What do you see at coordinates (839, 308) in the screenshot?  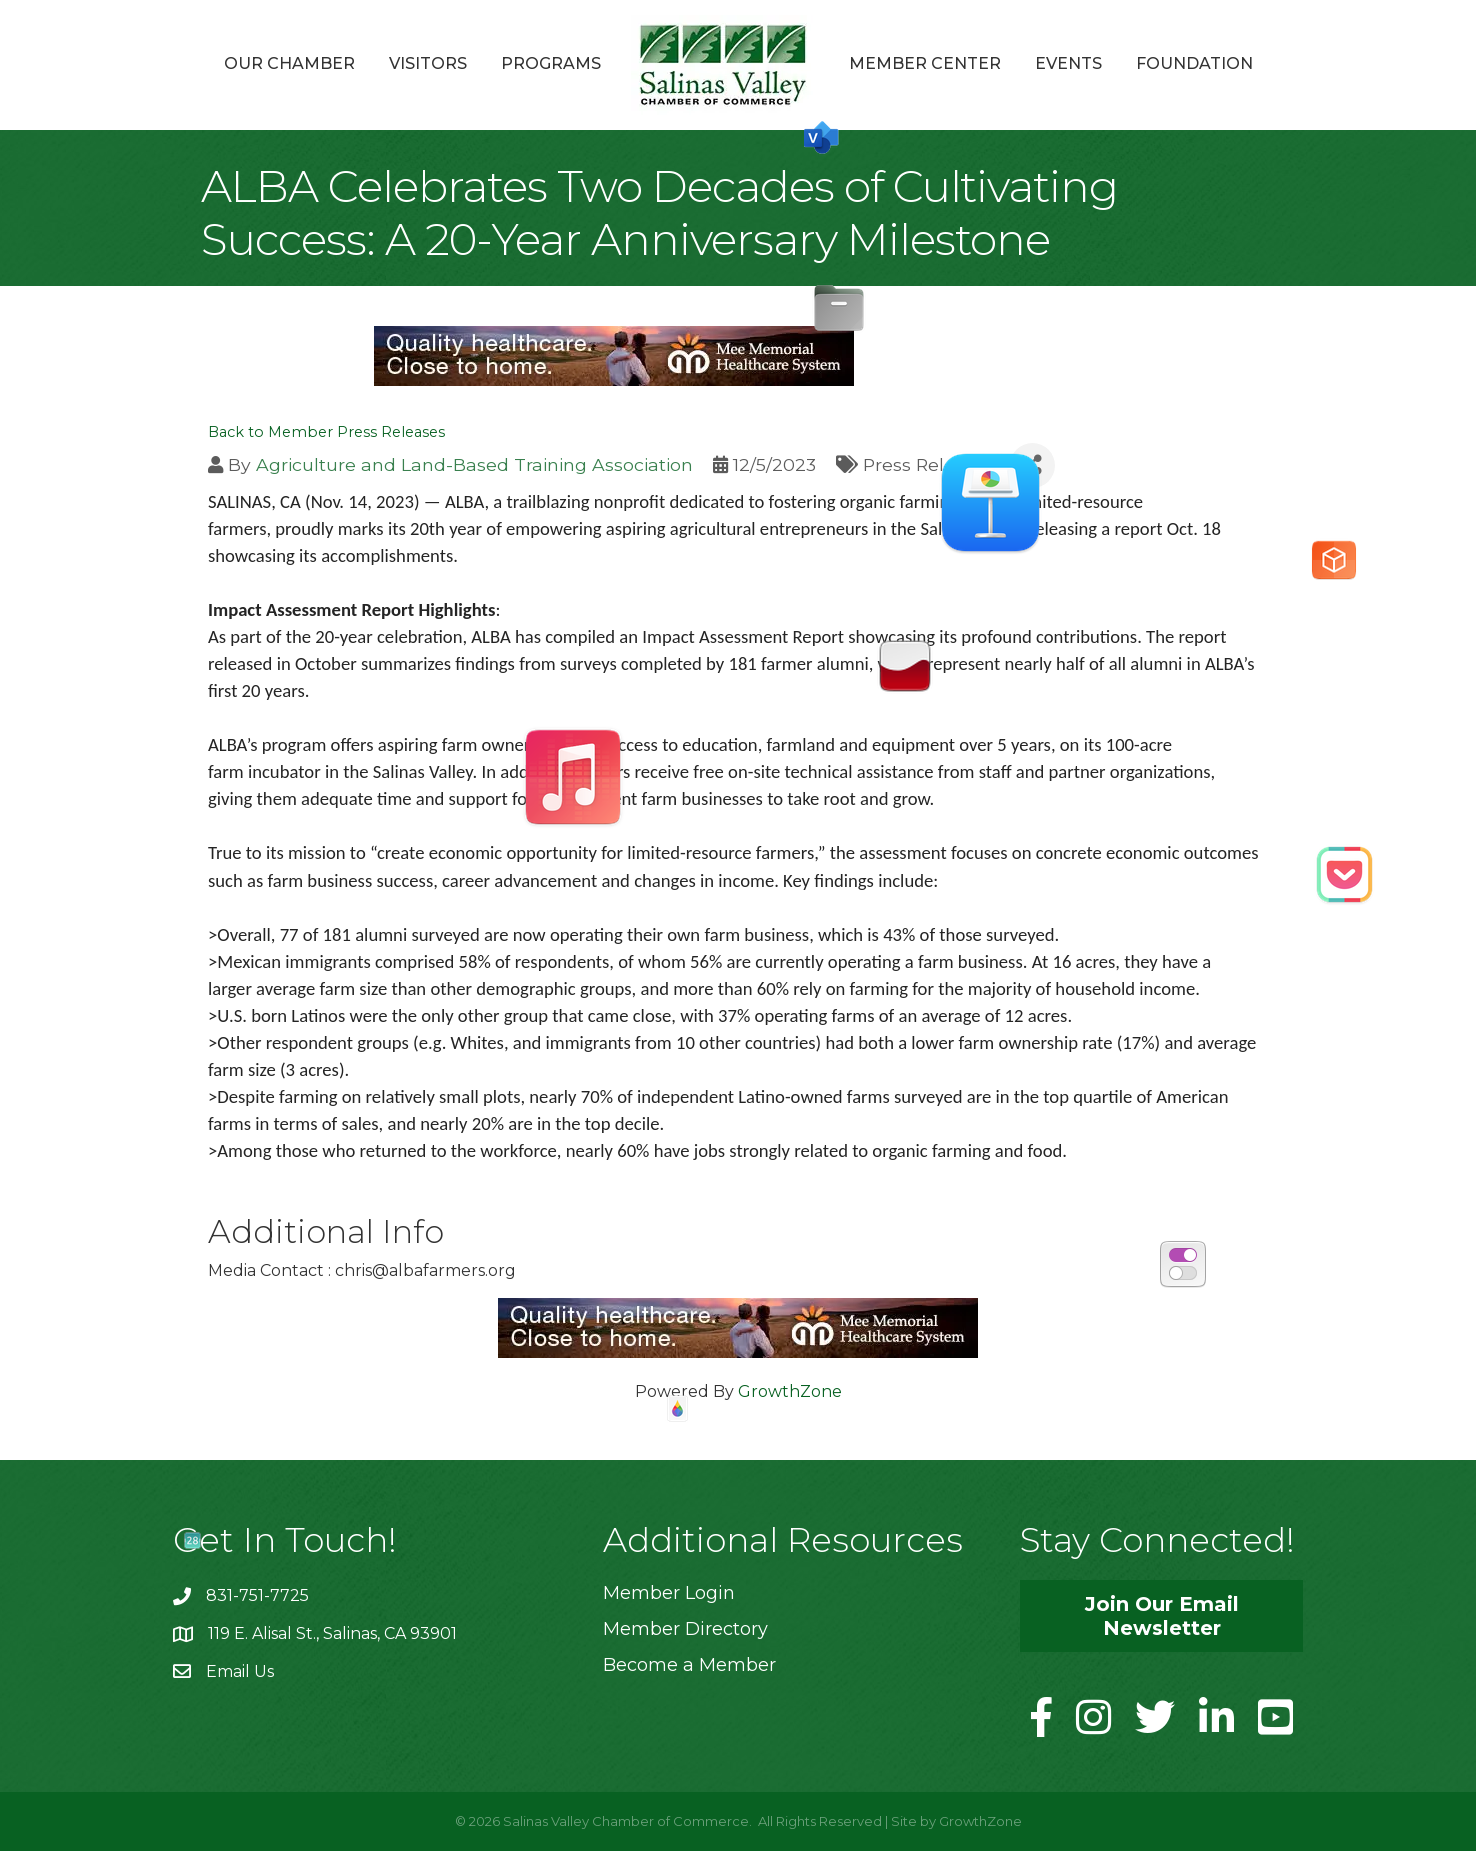 I see `open the file manager application` at bounding box center [839, 308].